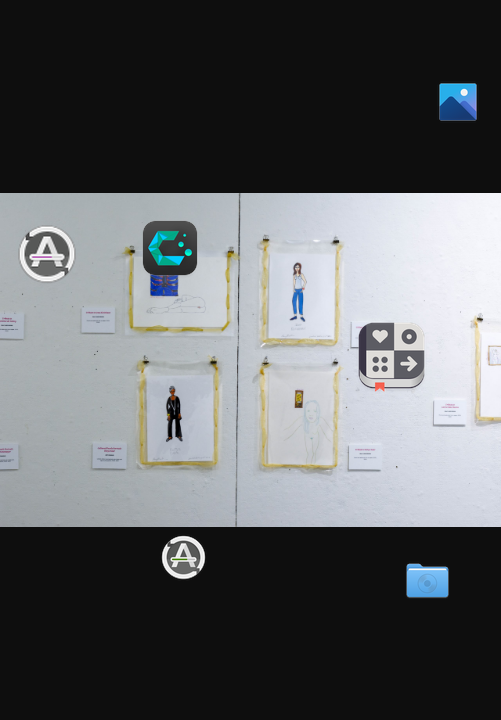  Describe the element at coordinates (458, 102) in the screenshot. I see `open the windows photos app` at that location.